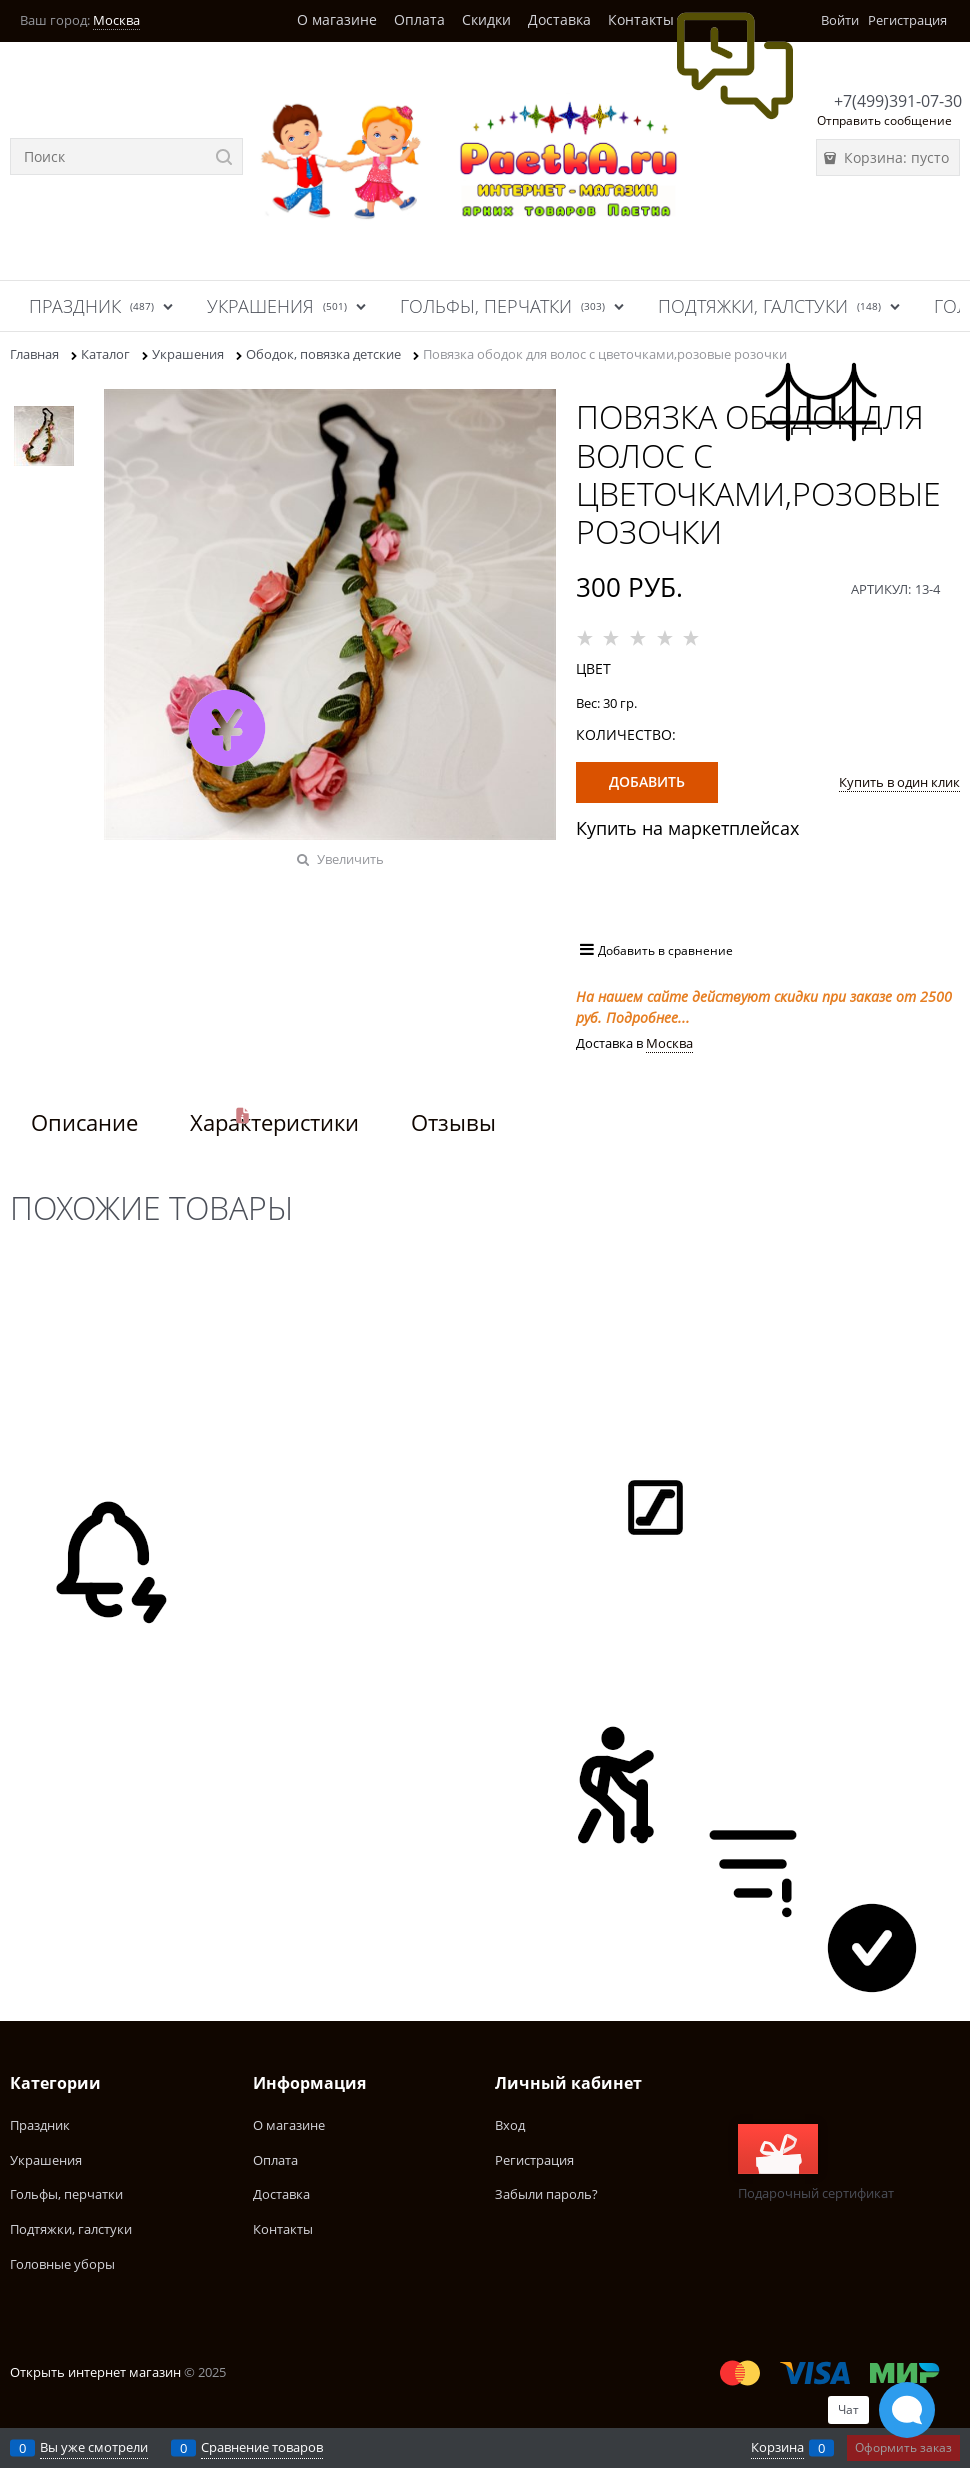 This screenshot has width=970, height=2468. Describe the element at coordinates (872, 1948) in the screenshot. I see `indicates a completed or successful action` at that location.